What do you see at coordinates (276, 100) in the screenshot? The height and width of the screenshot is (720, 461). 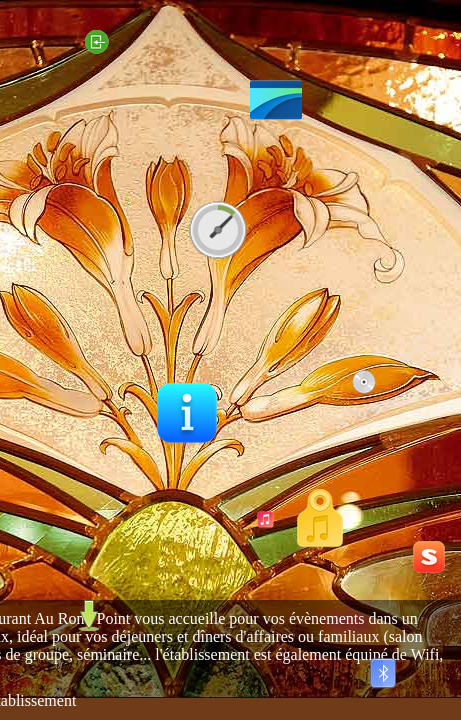 I see `launch microsoft edge webview runtime` at bounding box center [276, 100].